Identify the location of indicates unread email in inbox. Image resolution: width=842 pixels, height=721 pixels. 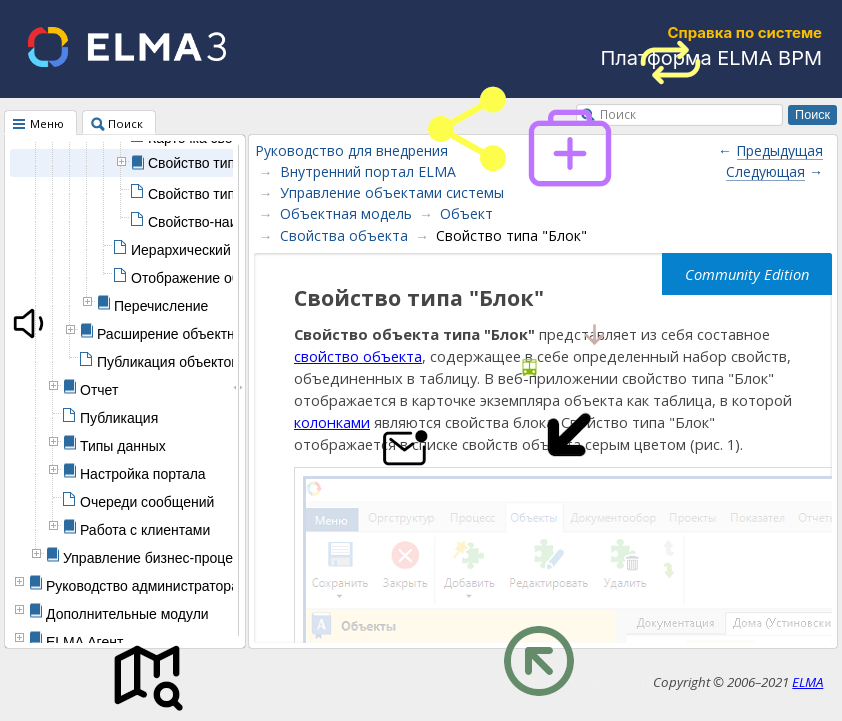
(404, 448).